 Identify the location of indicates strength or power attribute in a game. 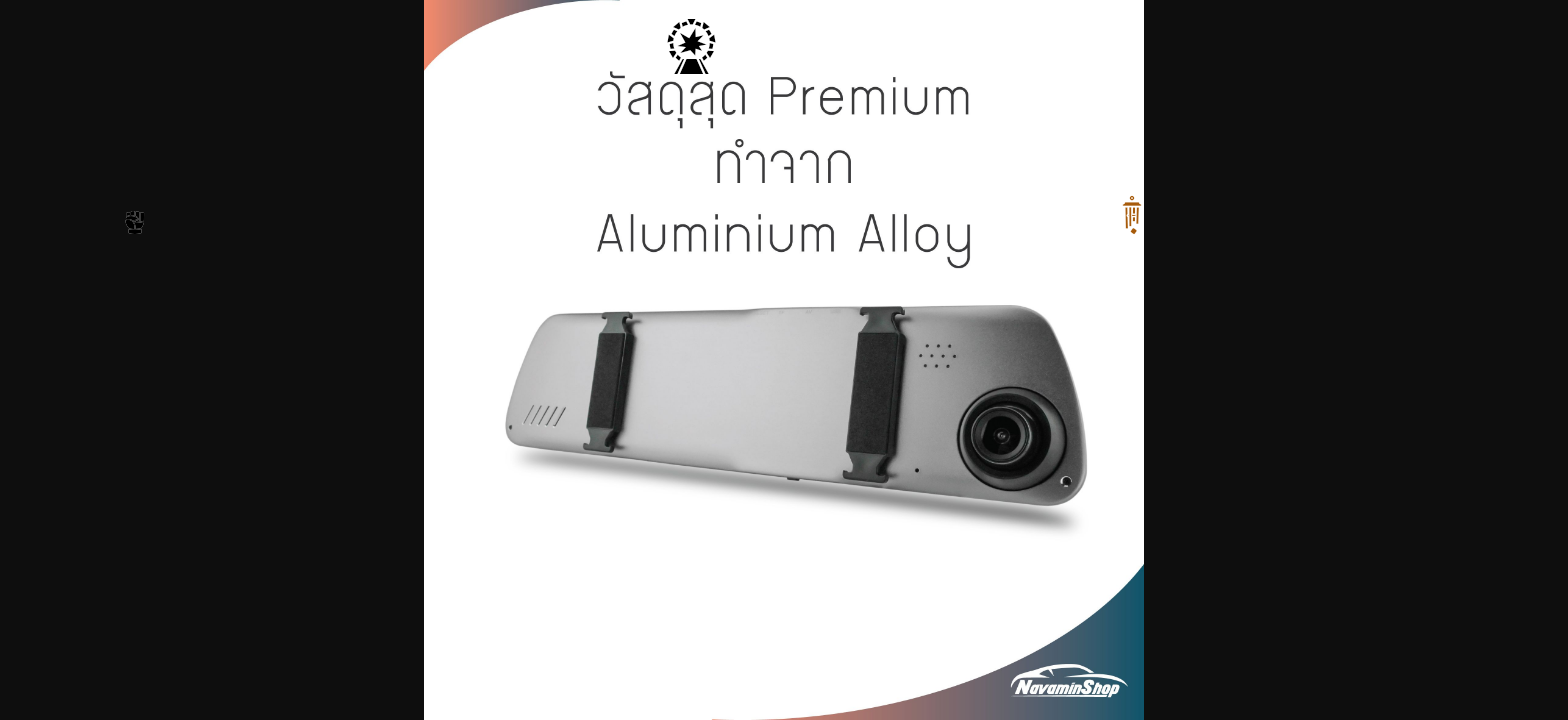
(134, 222).